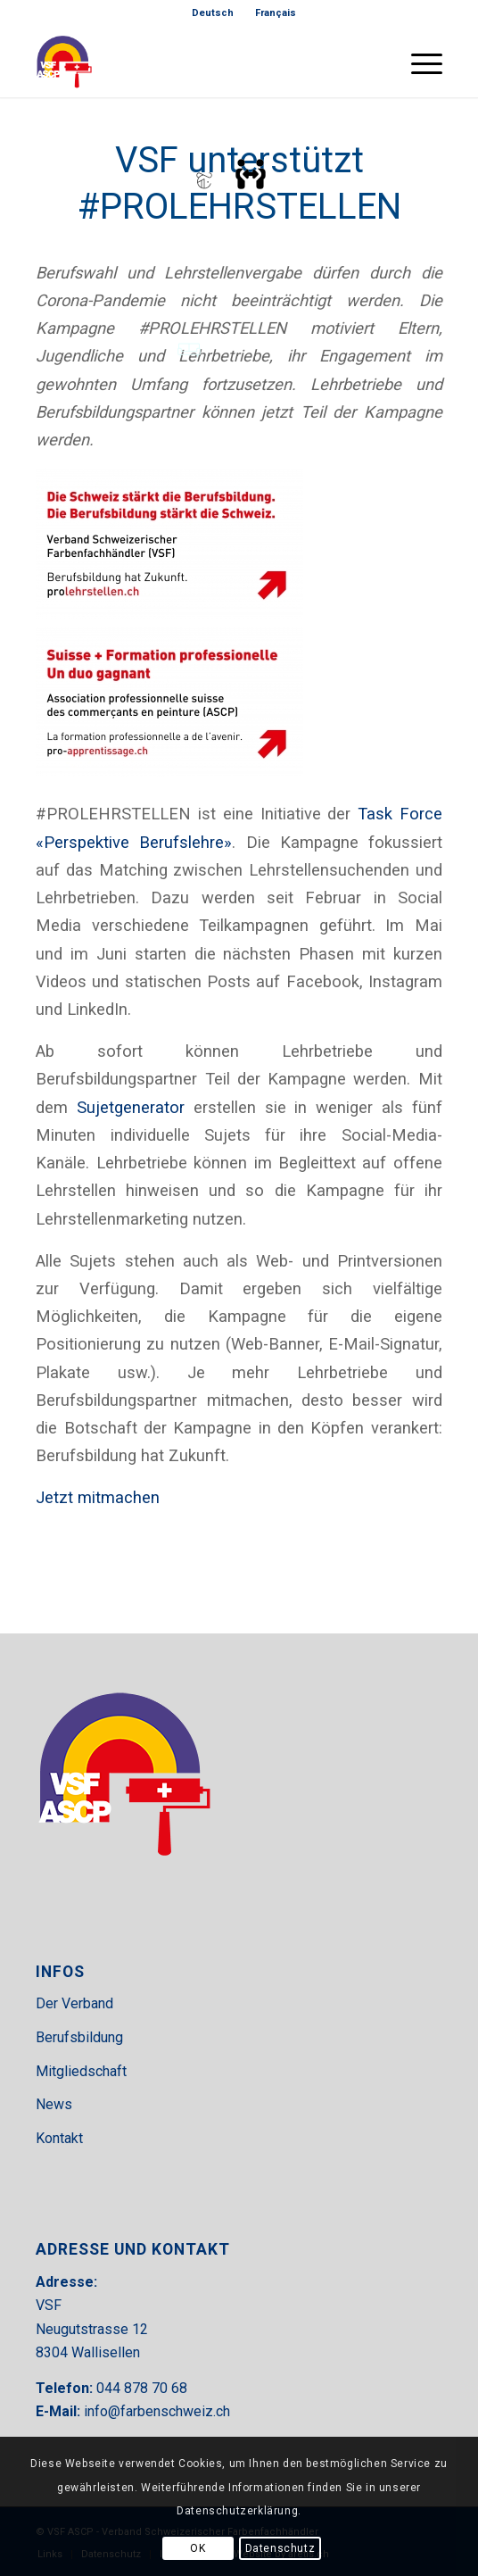 This screenshot has width=478, height=2576. What do you see at coordinates (189, 350) in the screenshot?
I see `browse furniture or home decor items` at bounding box center [189, 350].